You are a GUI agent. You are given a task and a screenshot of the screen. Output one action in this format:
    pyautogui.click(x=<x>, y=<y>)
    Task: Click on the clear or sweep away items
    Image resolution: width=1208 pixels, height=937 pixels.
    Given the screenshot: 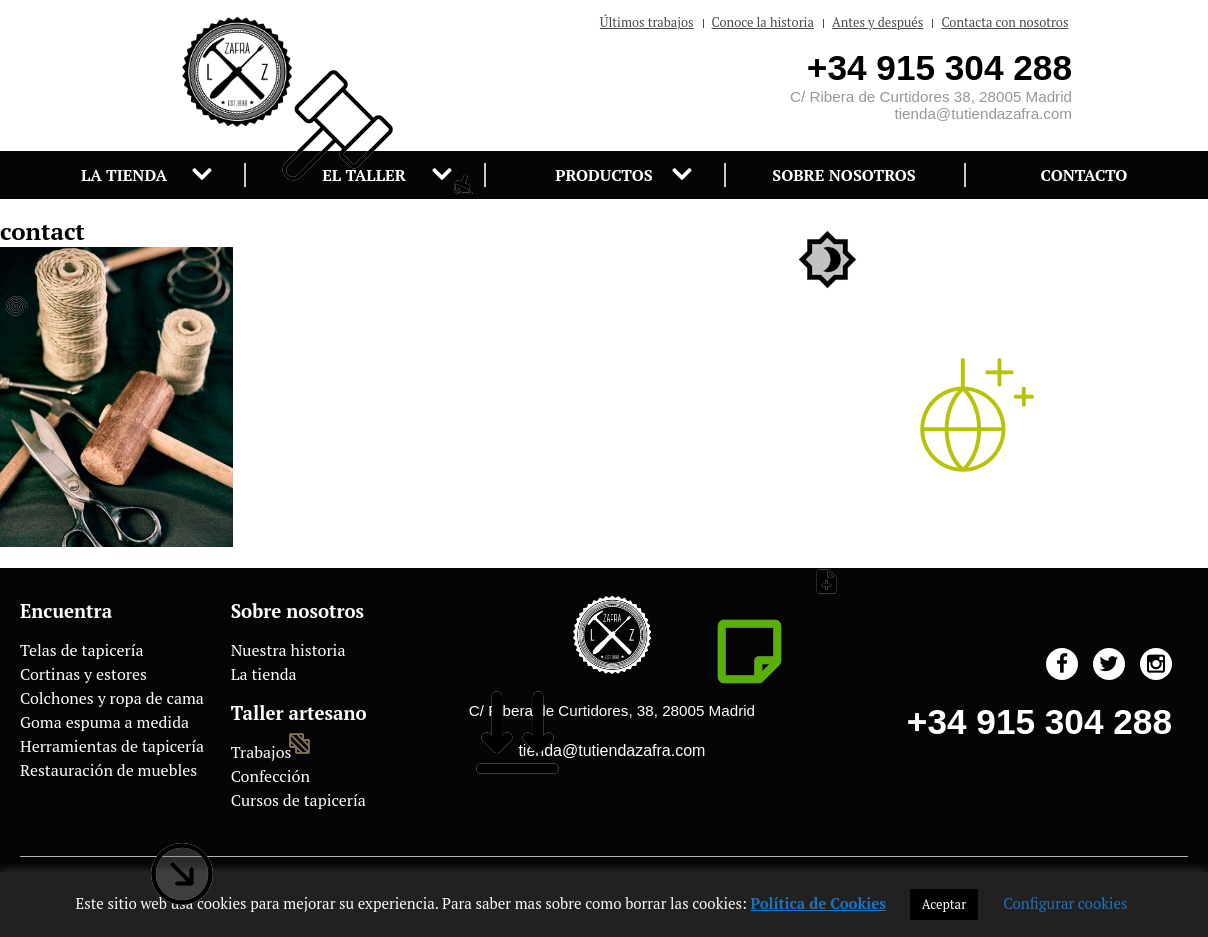 What is the action you would take?
    pyautogui.click(x=463, y=185)
    